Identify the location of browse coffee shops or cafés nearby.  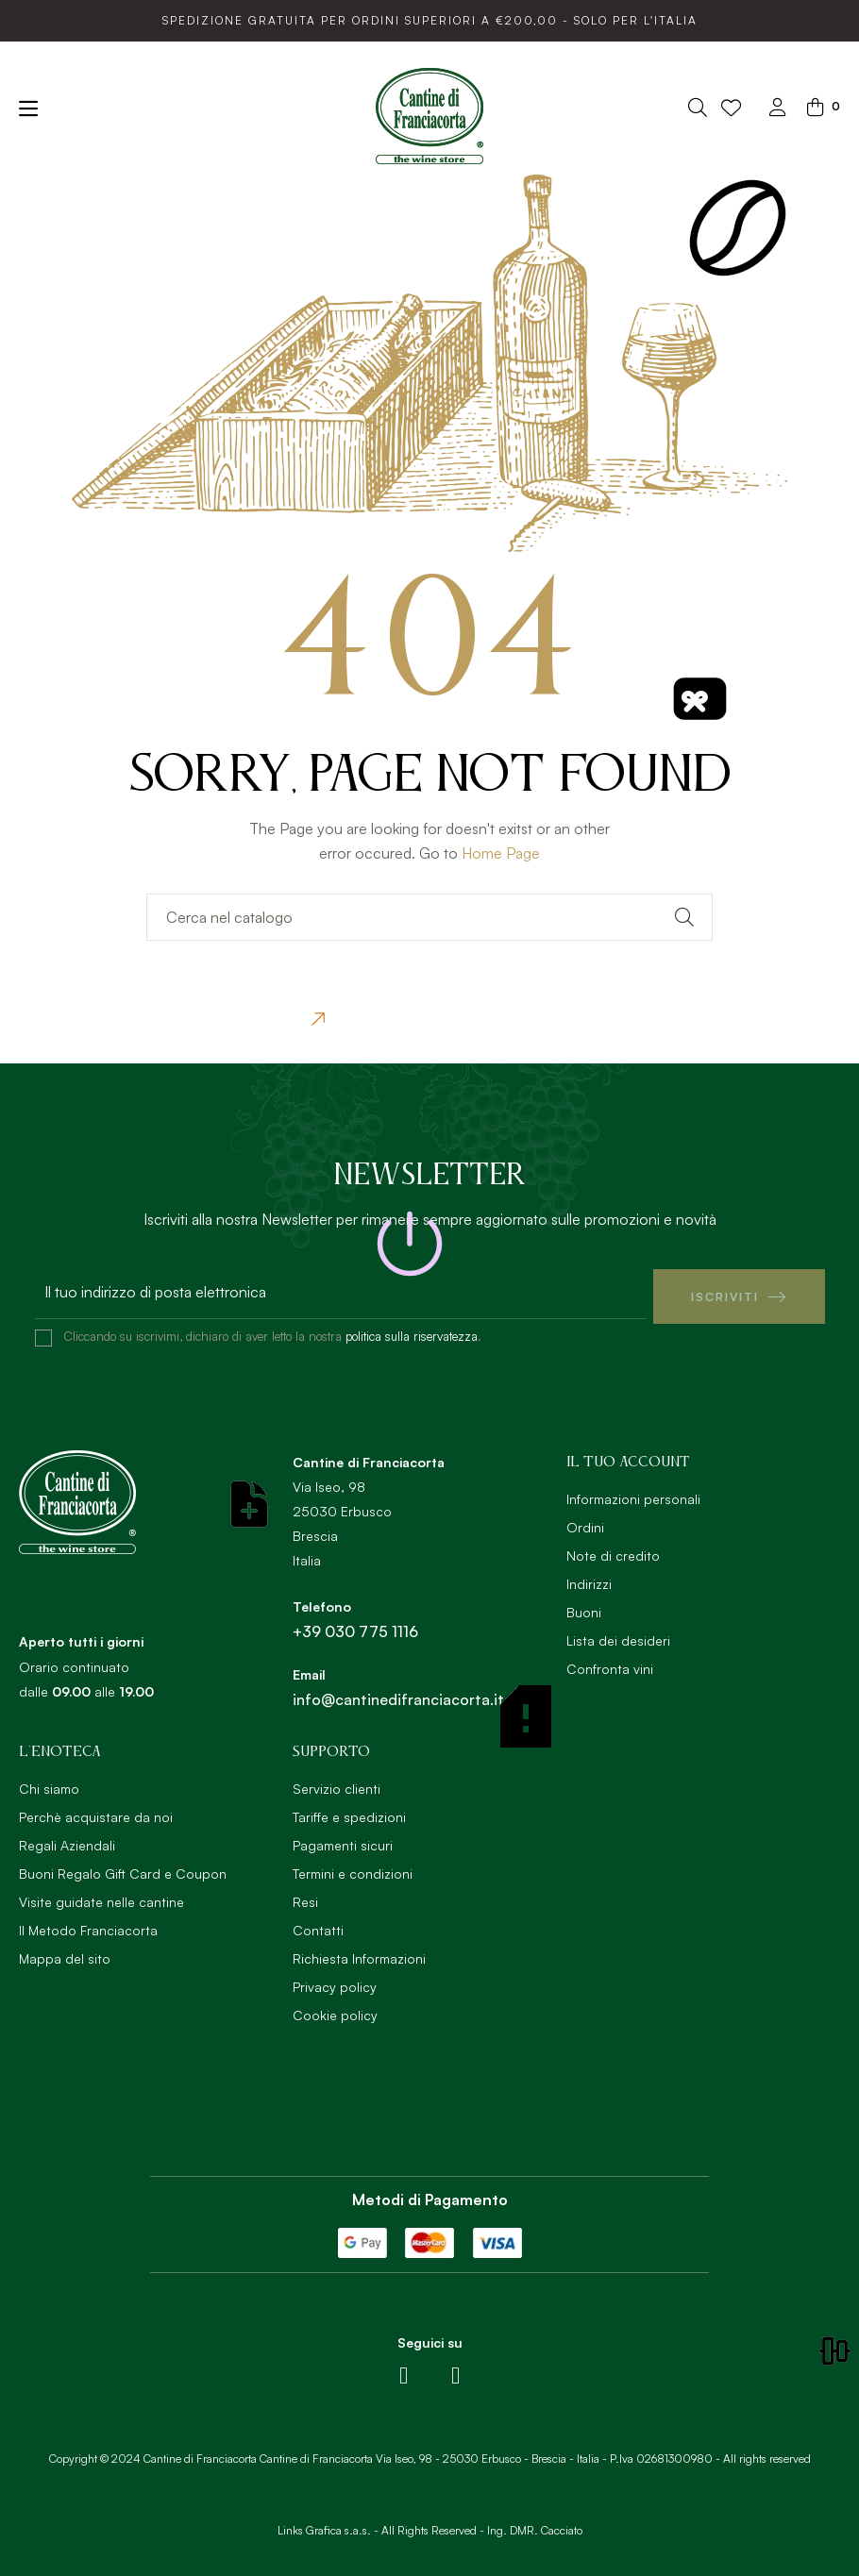
(737, 227).